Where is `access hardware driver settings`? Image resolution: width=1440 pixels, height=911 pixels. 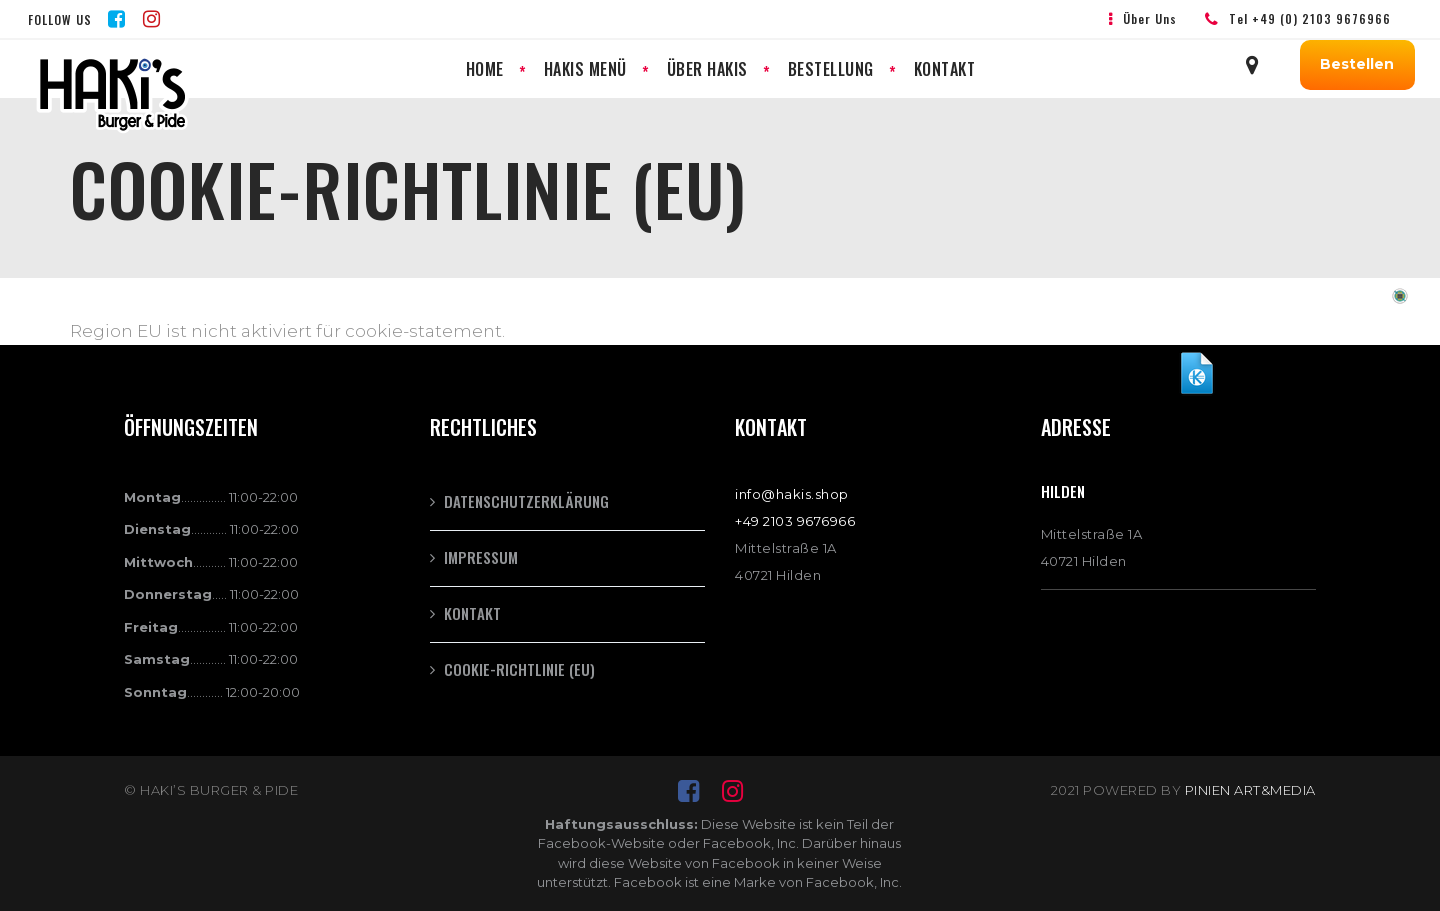
access hardware driver settings is located at coordinates (1400, 296).